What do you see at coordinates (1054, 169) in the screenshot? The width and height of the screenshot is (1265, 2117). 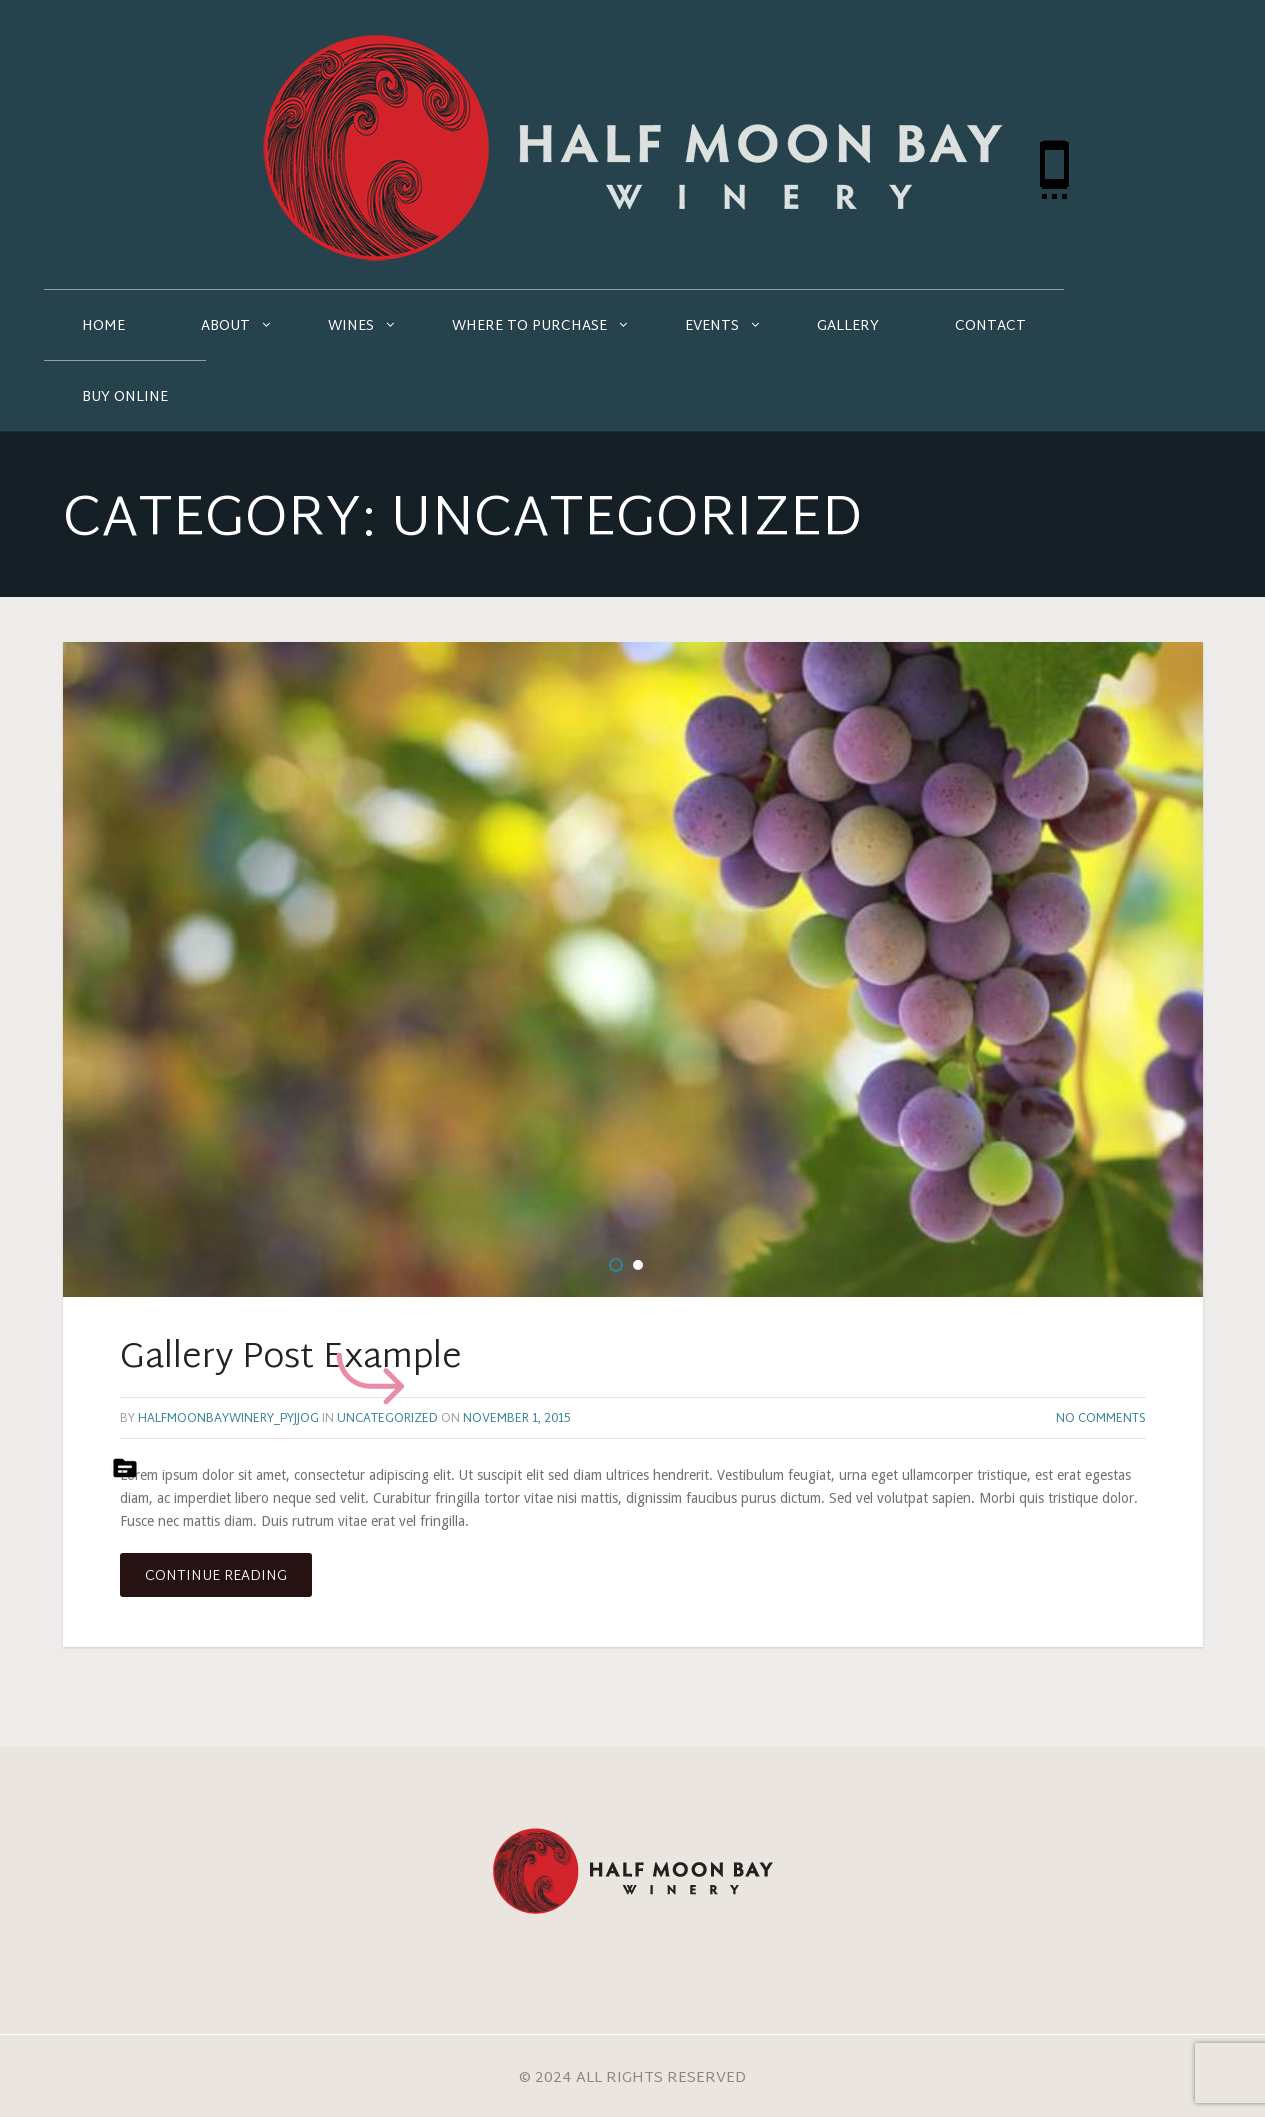 I see `access mobile device settings` at bounding box center [1054, 169].